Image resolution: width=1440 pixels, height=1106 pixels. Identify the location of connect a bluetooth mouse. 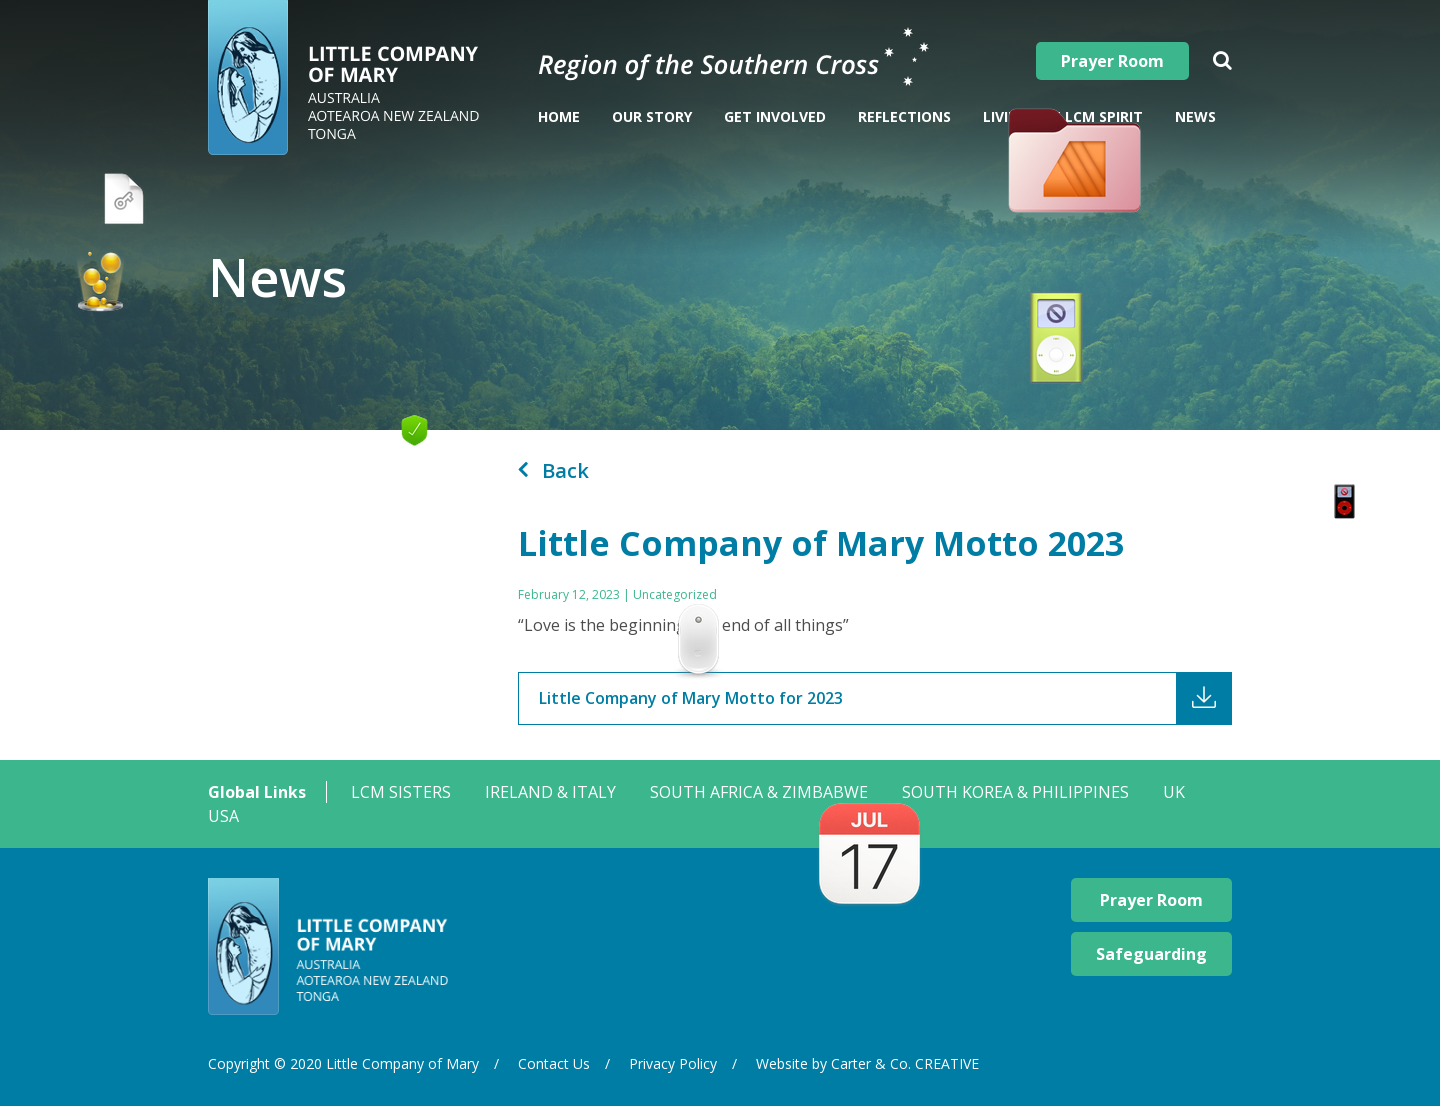
(698, 641).